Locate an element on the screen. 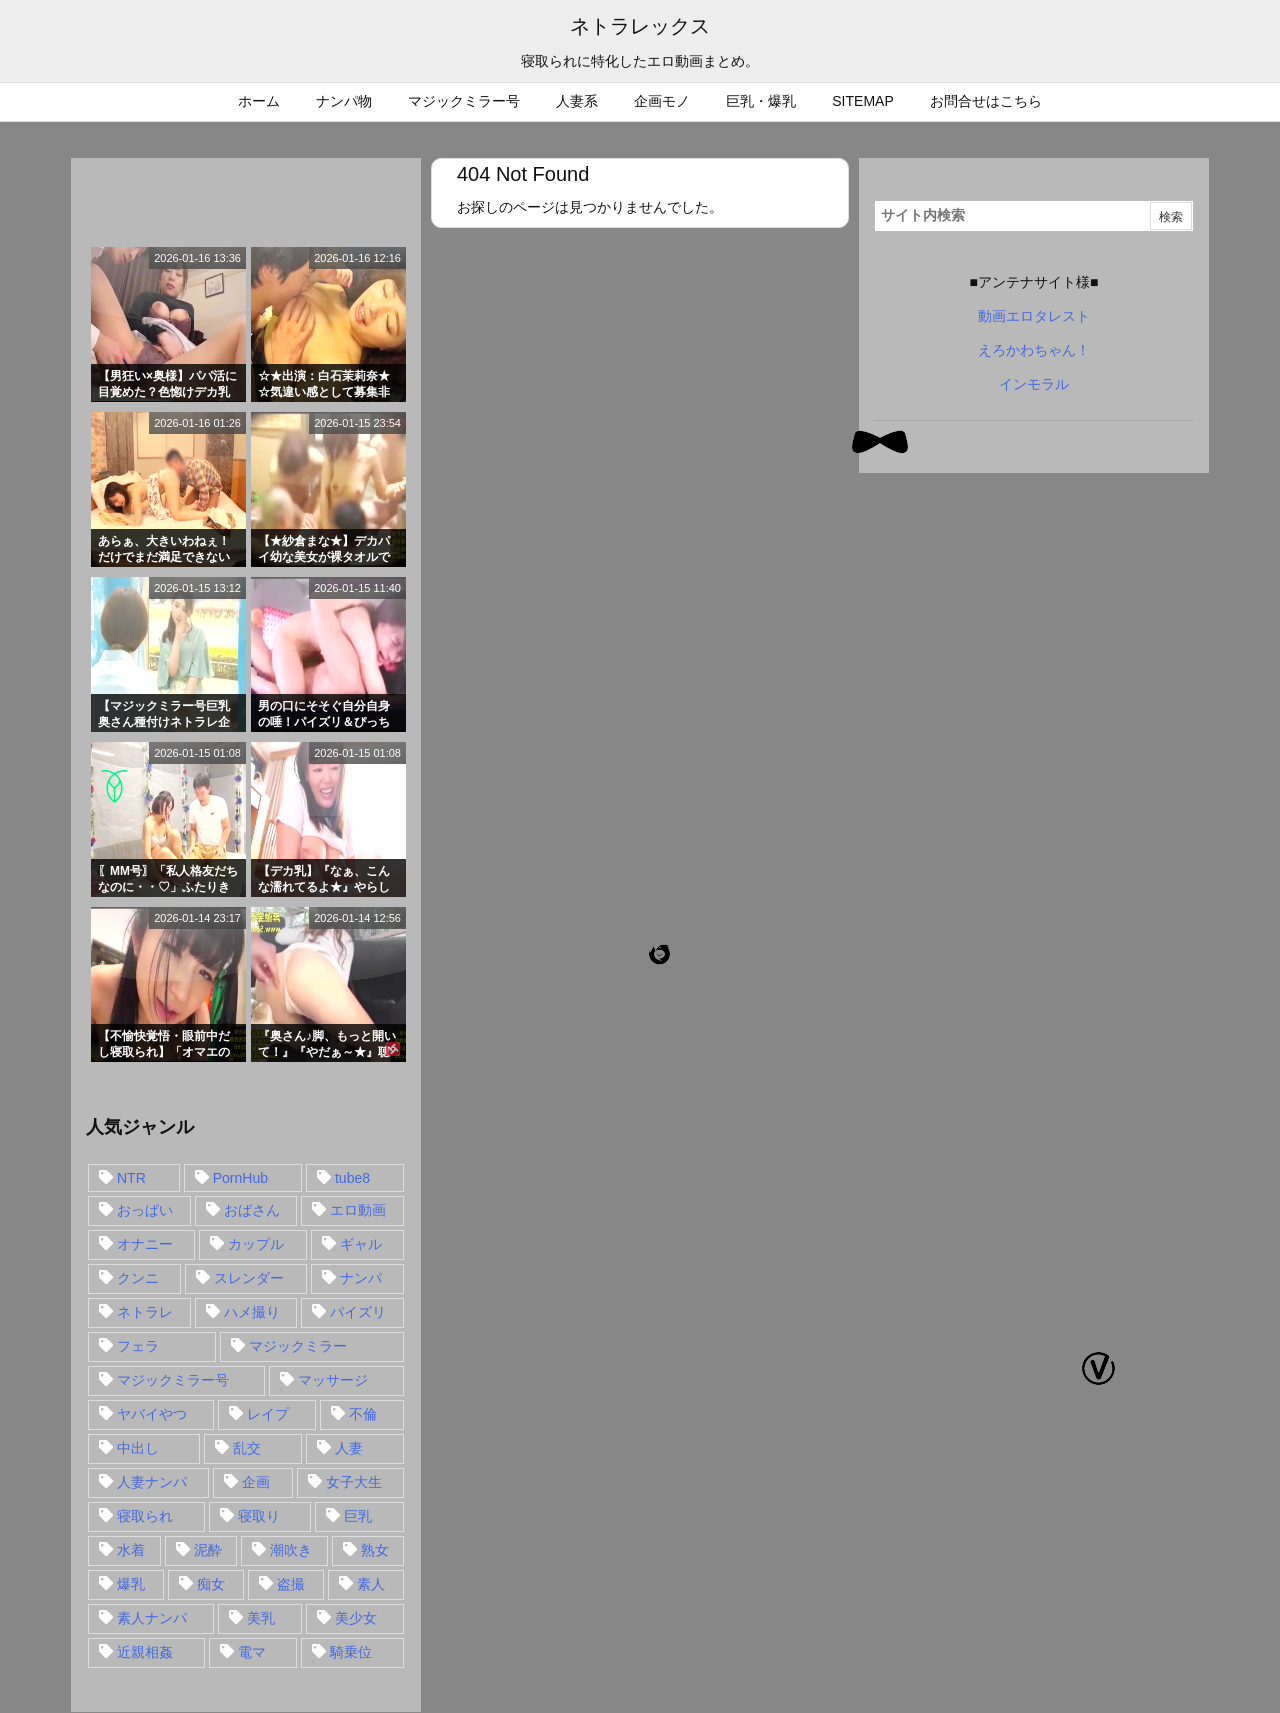 The width and height of the screenshot is (1280, 1713). semantic versioning (semver) logo is located at coordinates (1098, 1368).